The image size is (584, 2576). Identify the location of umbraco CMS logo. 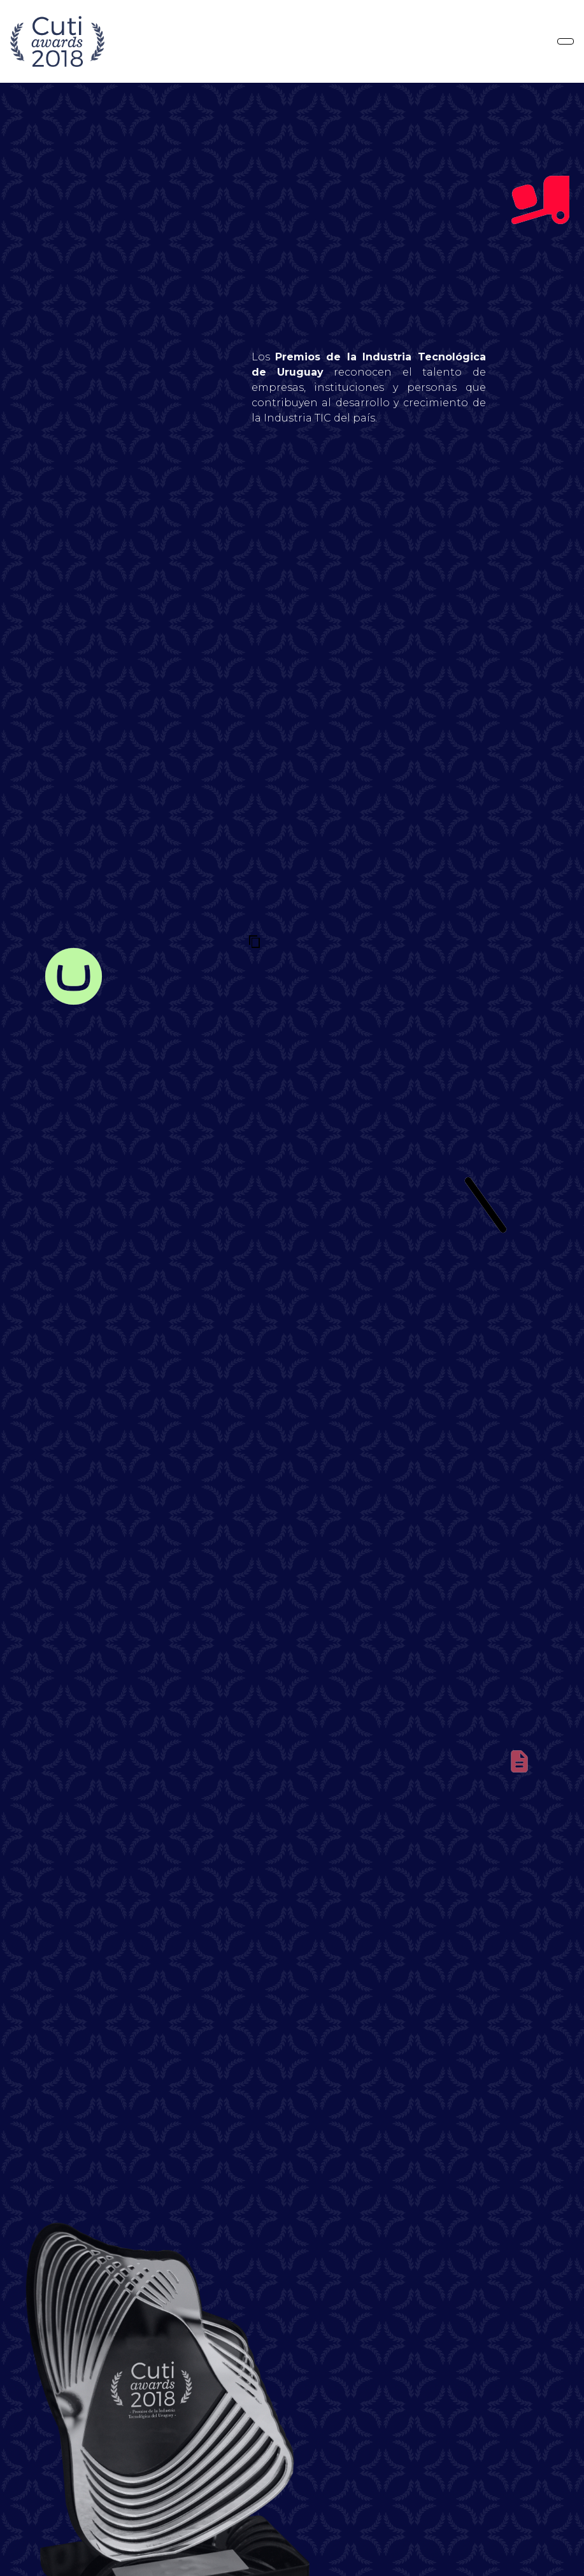
(73, 976).